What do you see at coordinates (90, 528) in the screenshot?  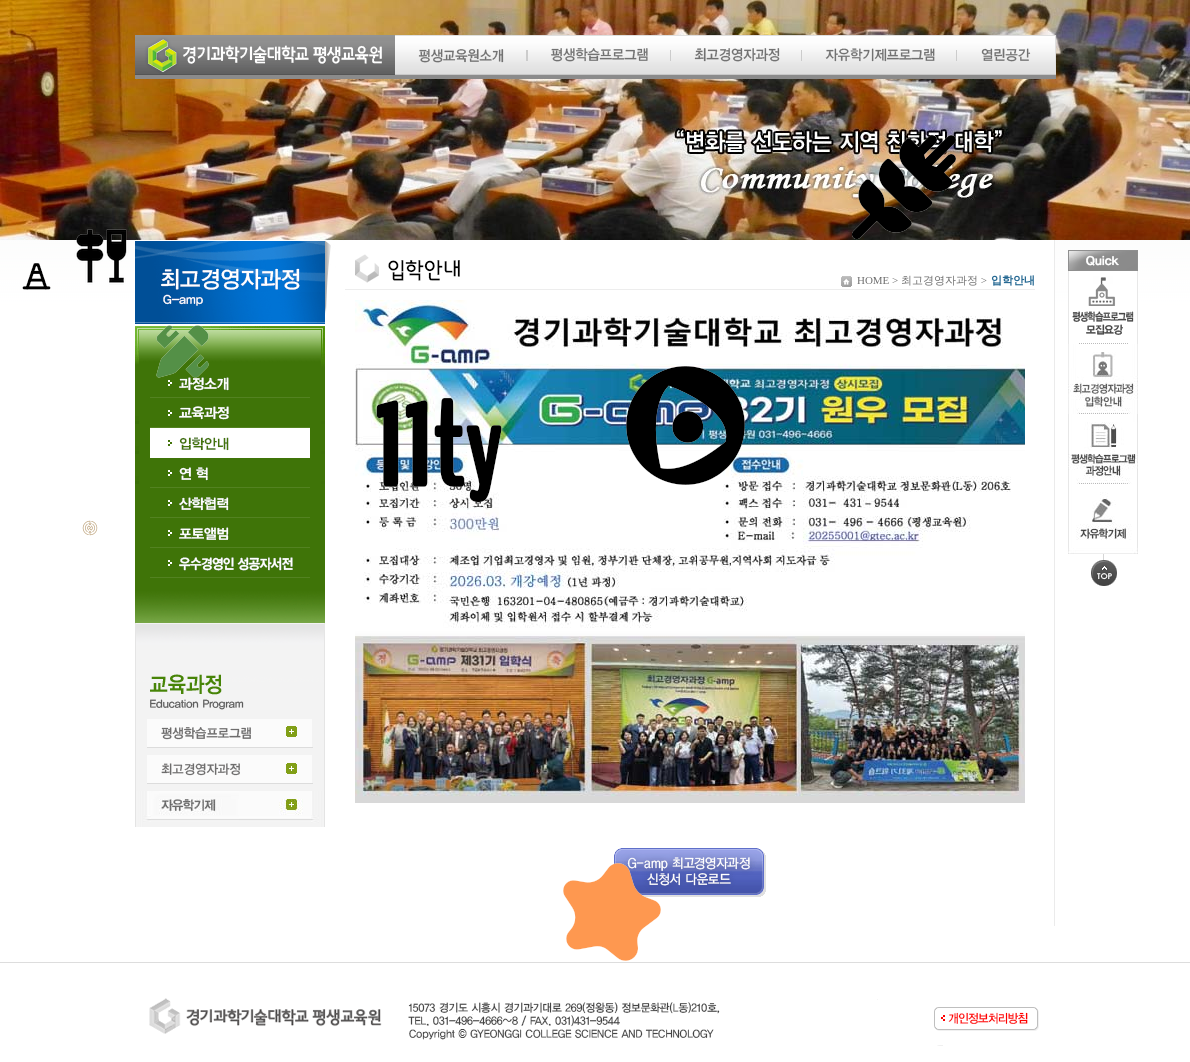 I see `indicates nfc directional communication capability` at bounding box center [90, 528].